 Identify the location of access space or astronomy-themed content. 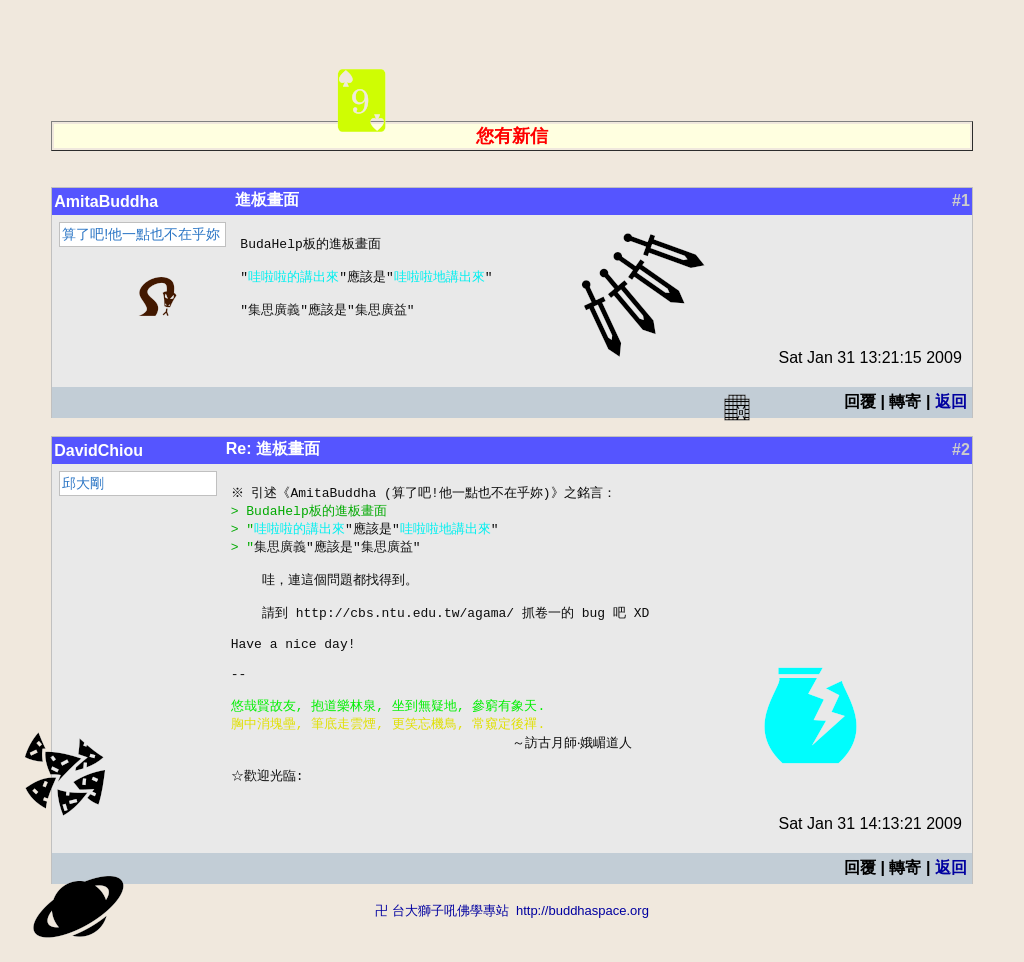
(79, 908).